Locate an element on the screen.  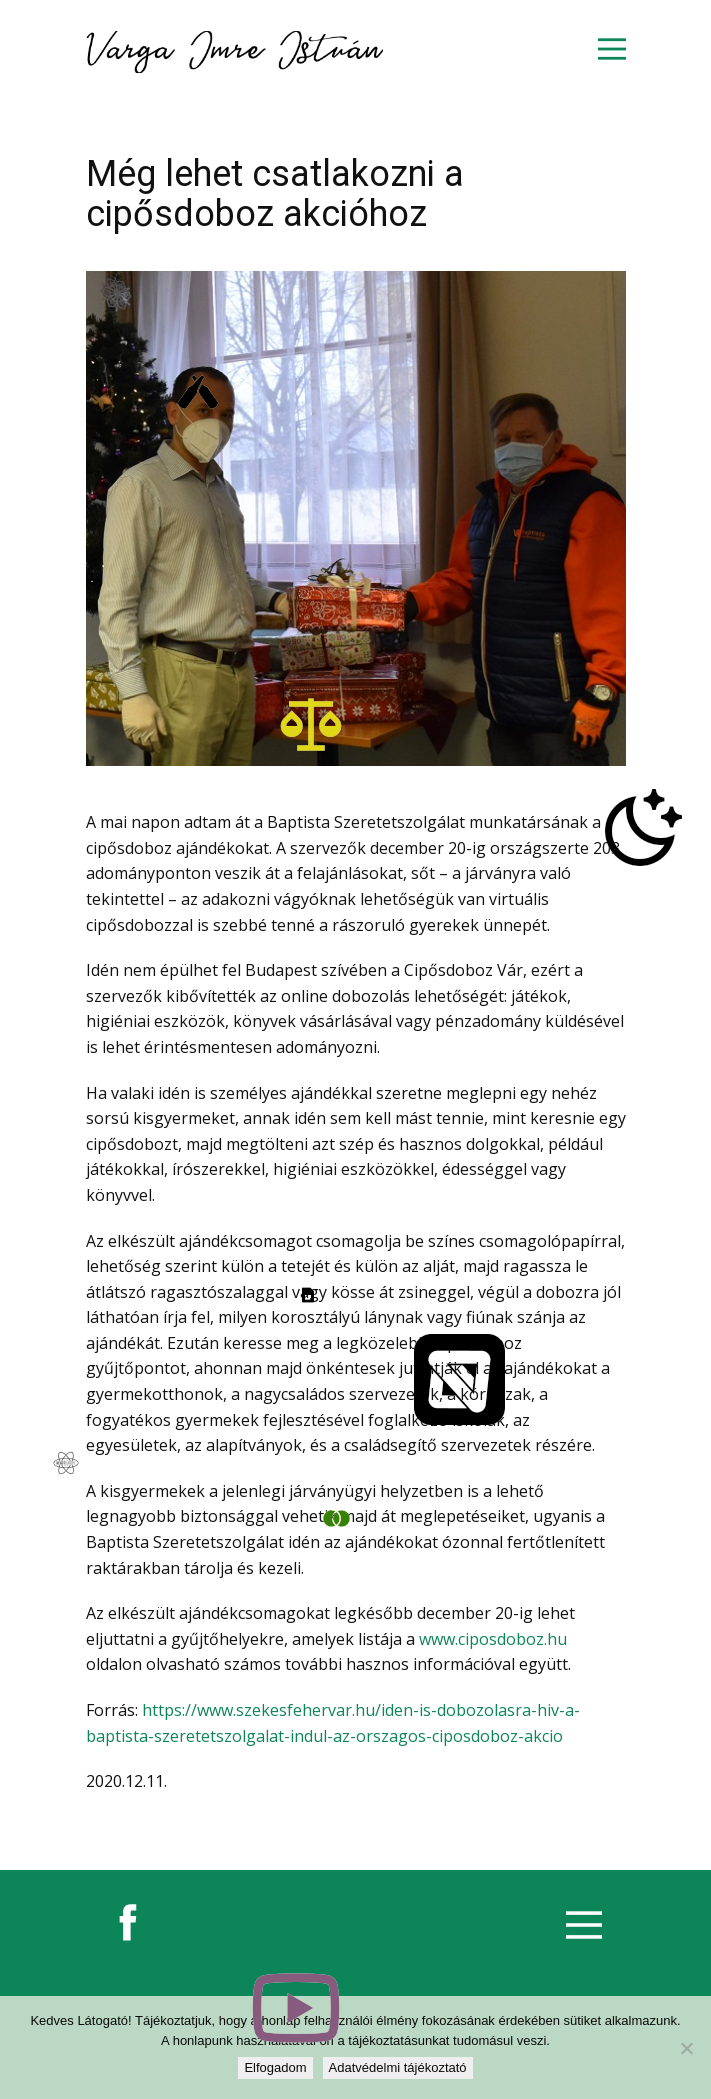
open YouTube is located at coordinates (296, 2008).